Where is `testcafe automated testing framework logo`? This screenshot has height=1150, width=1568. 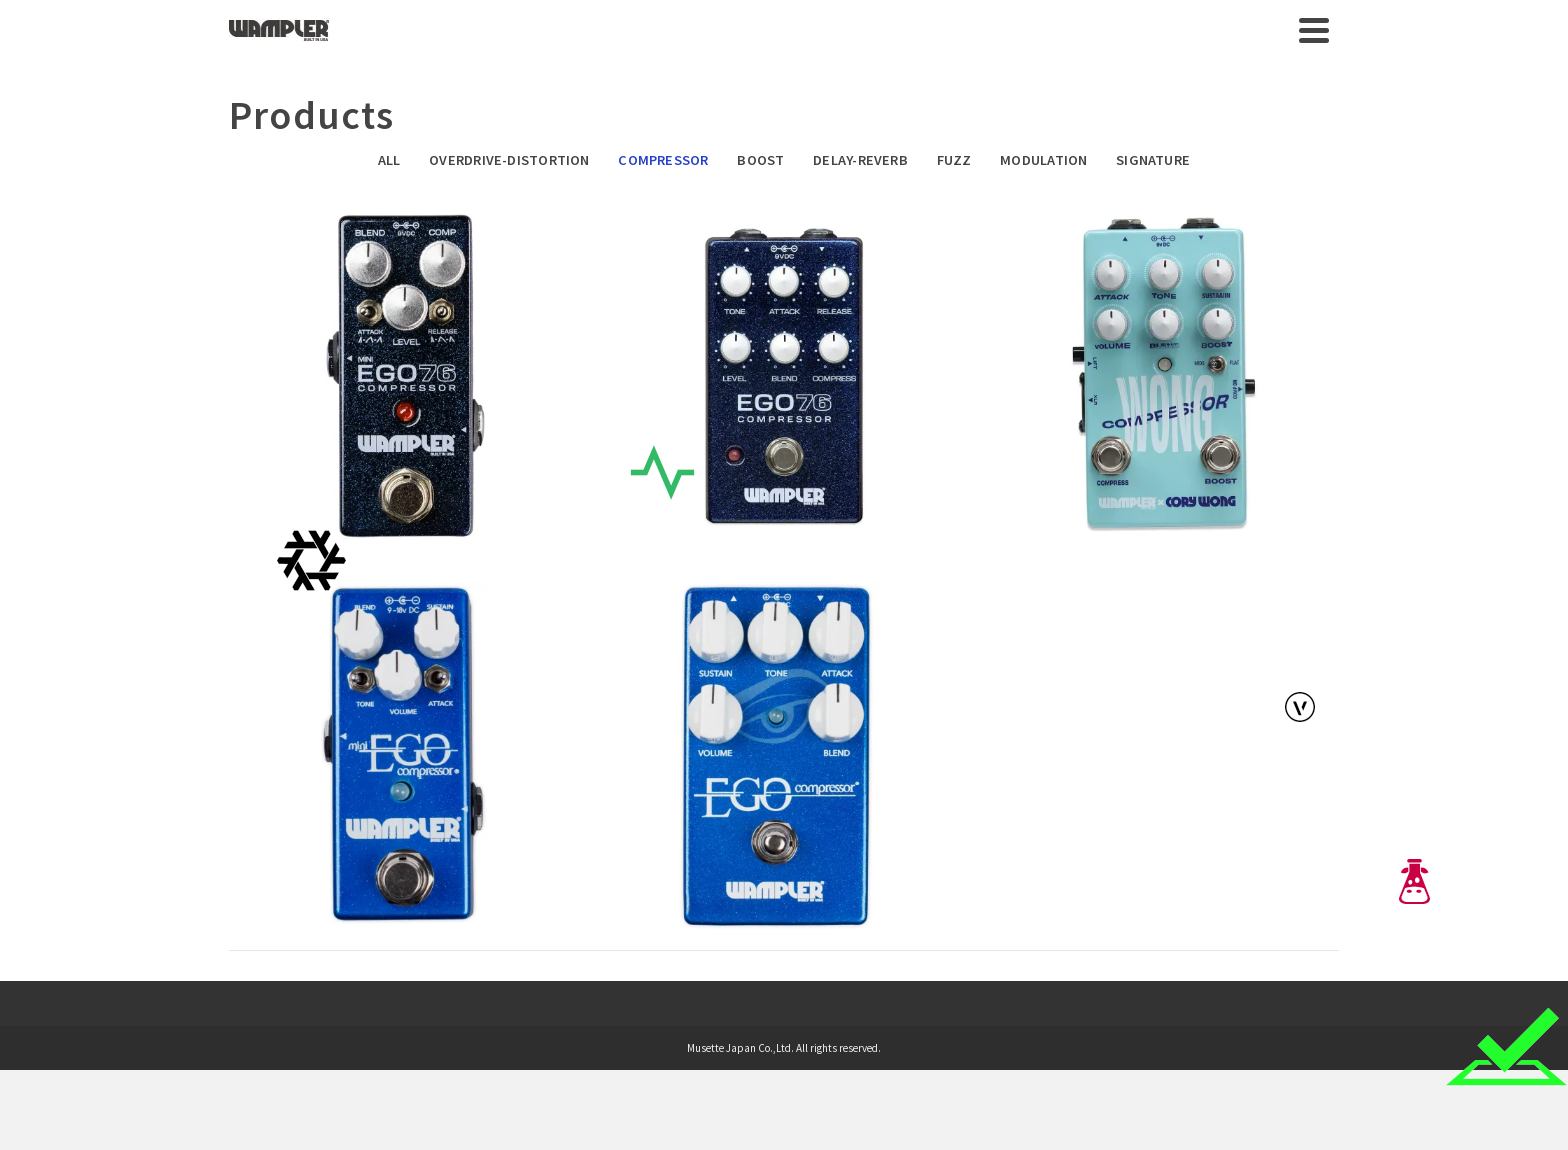 testcafe automated testing framework logo is located at coordinates (1506, 1046).